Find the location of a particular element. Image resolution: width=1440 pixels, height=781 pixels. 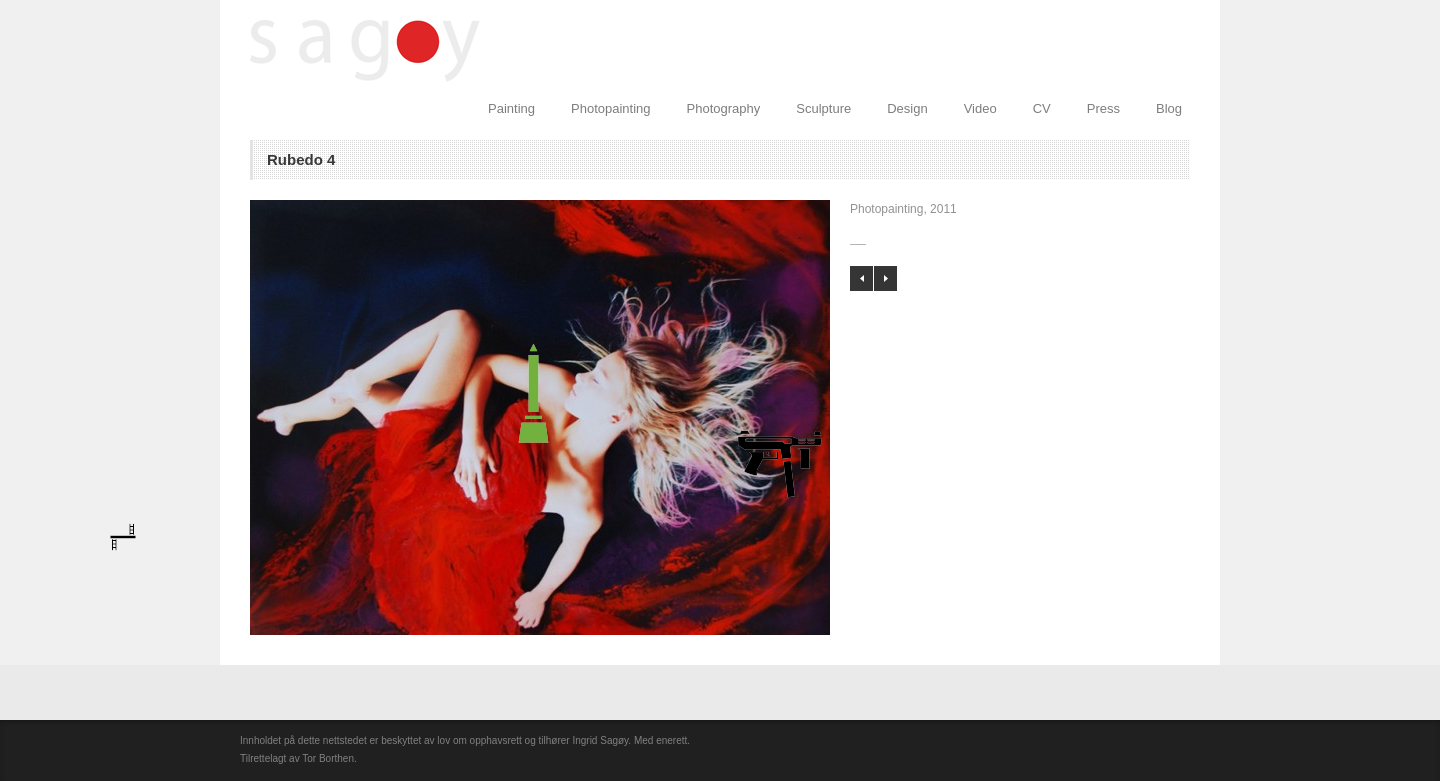

access different levels or floors is located at coordinates (123, 537).